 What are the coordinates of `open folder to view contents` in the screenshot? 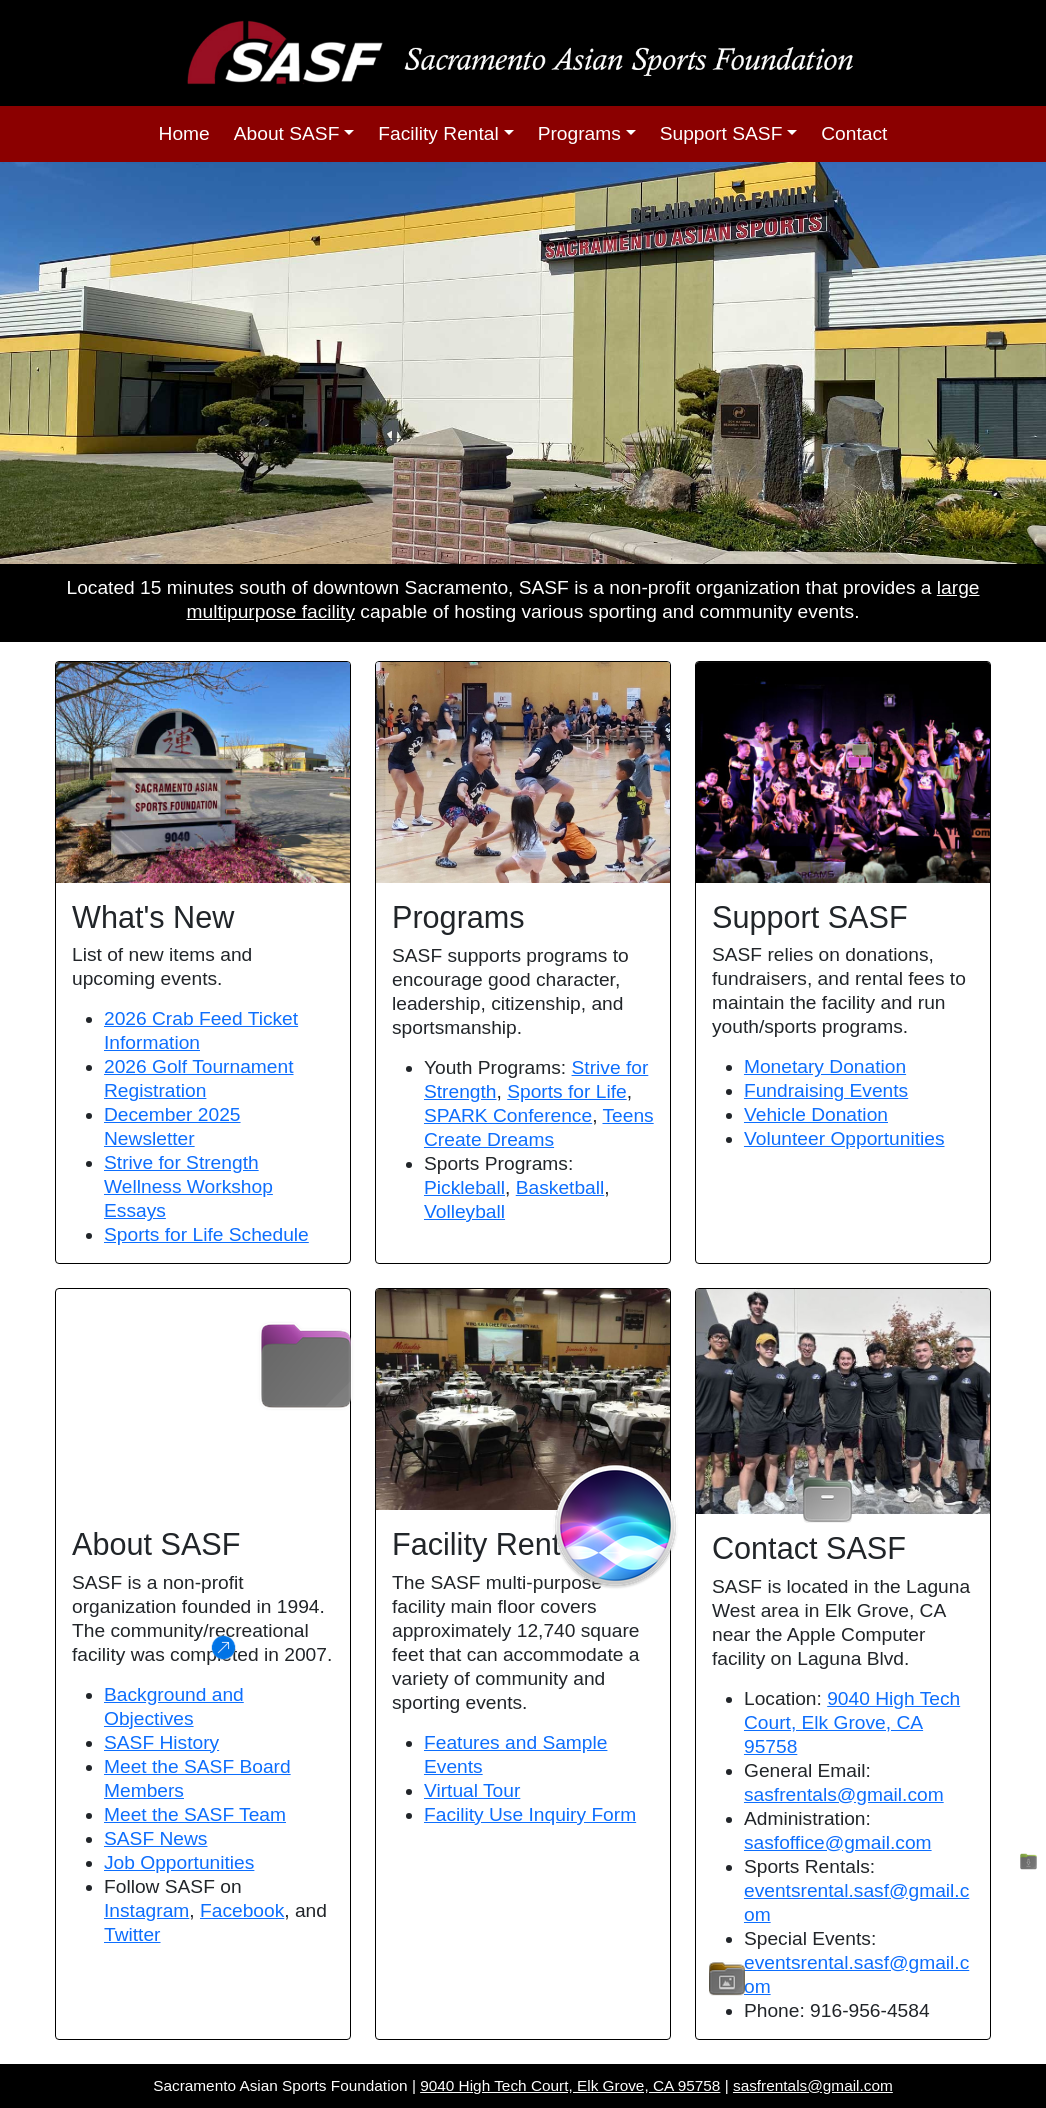 It's located at (306, 1366).